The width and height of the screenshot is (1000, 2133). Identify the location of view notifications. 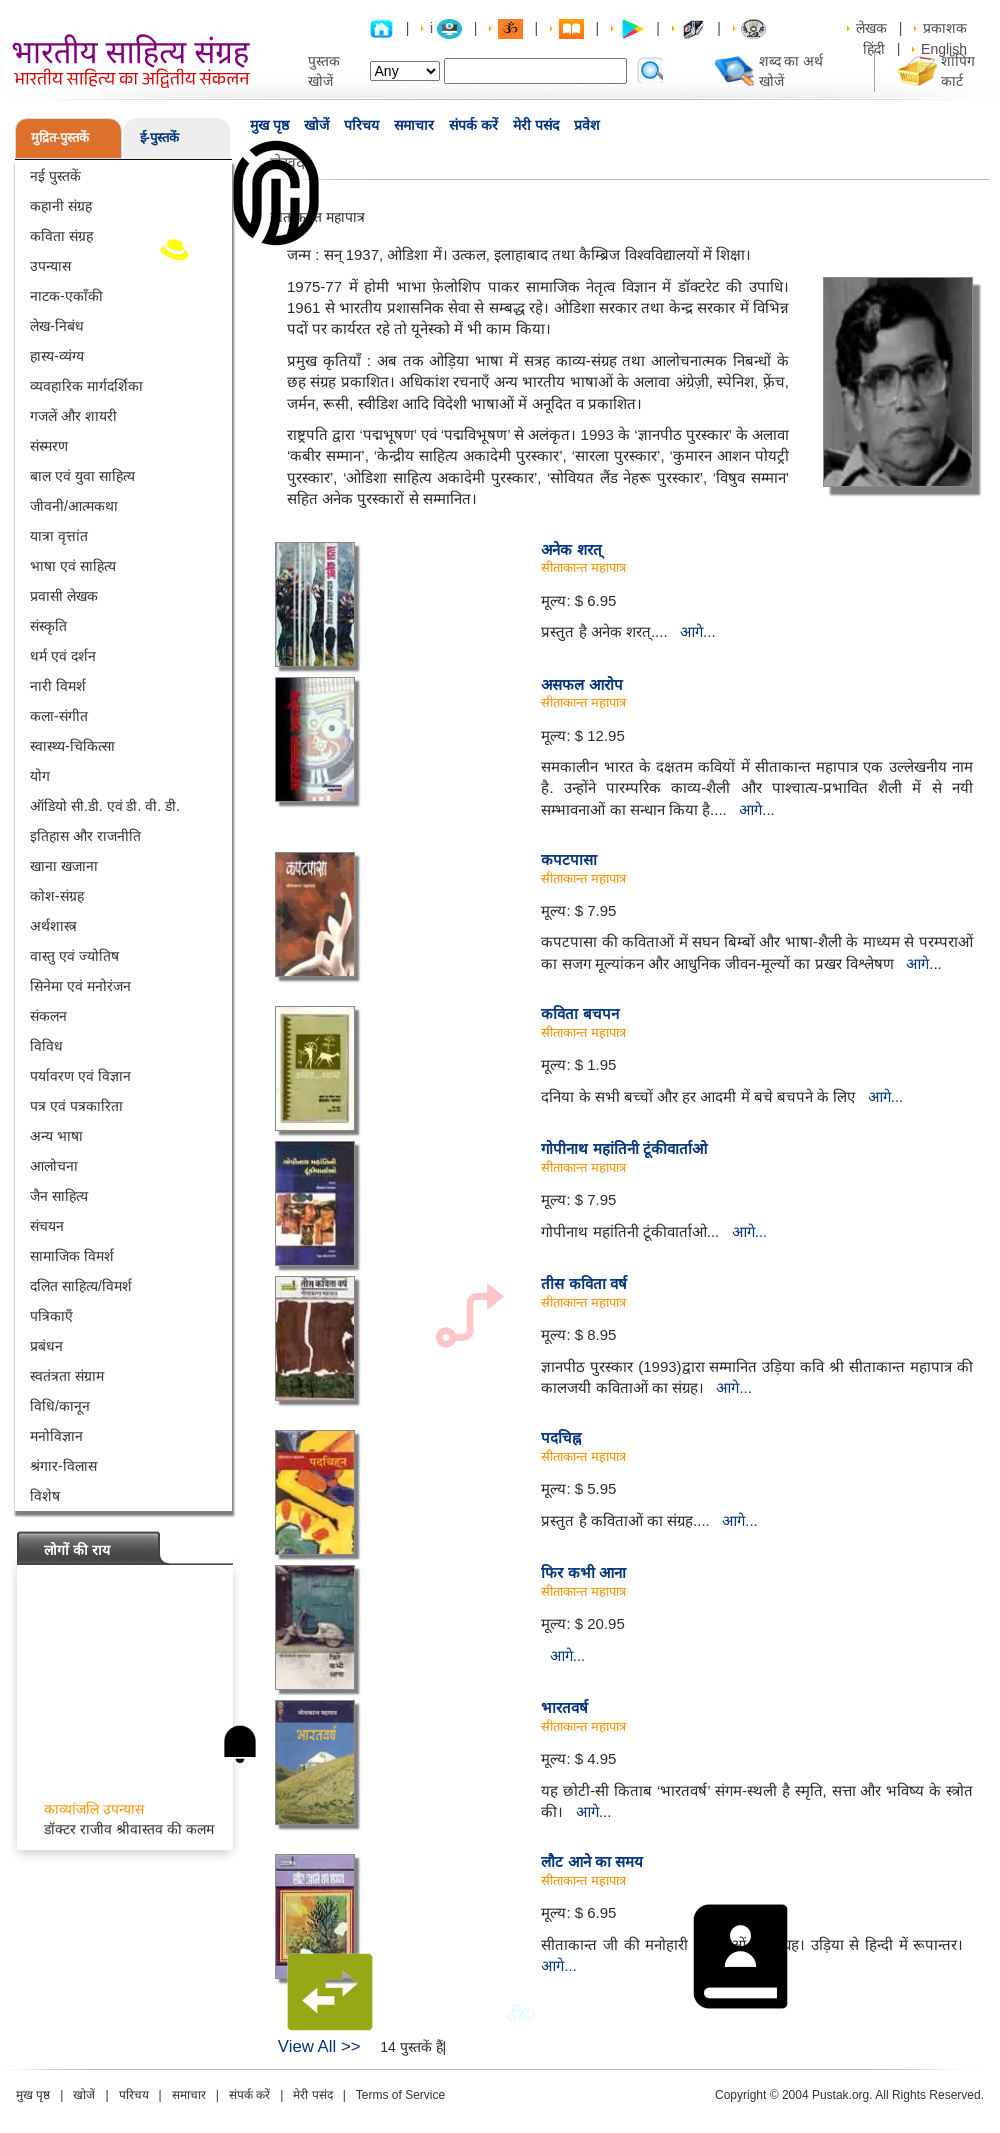
(240, 1743).